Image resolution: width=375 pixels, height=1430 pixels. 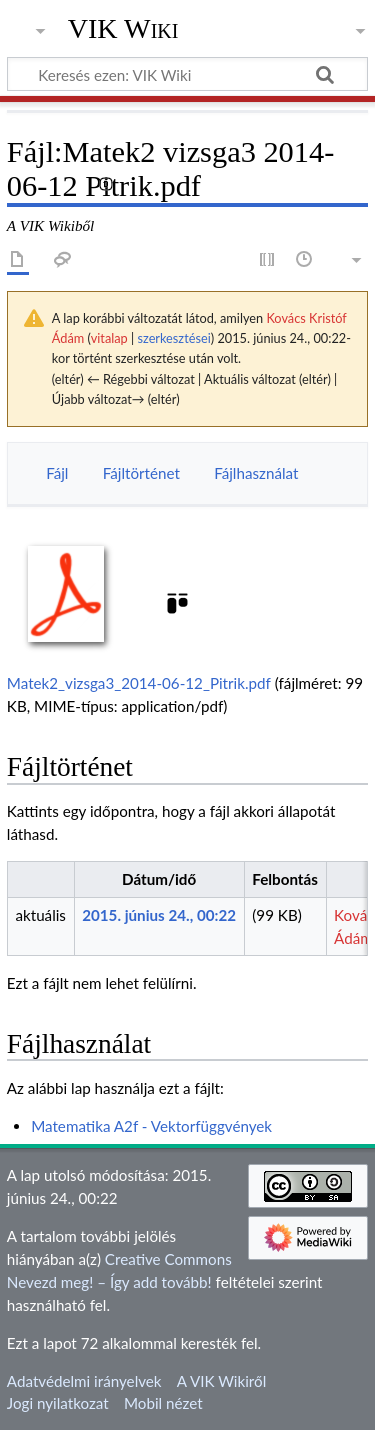 I want to click on indicates a "D" rating or grade, so click(x=106, y=184).